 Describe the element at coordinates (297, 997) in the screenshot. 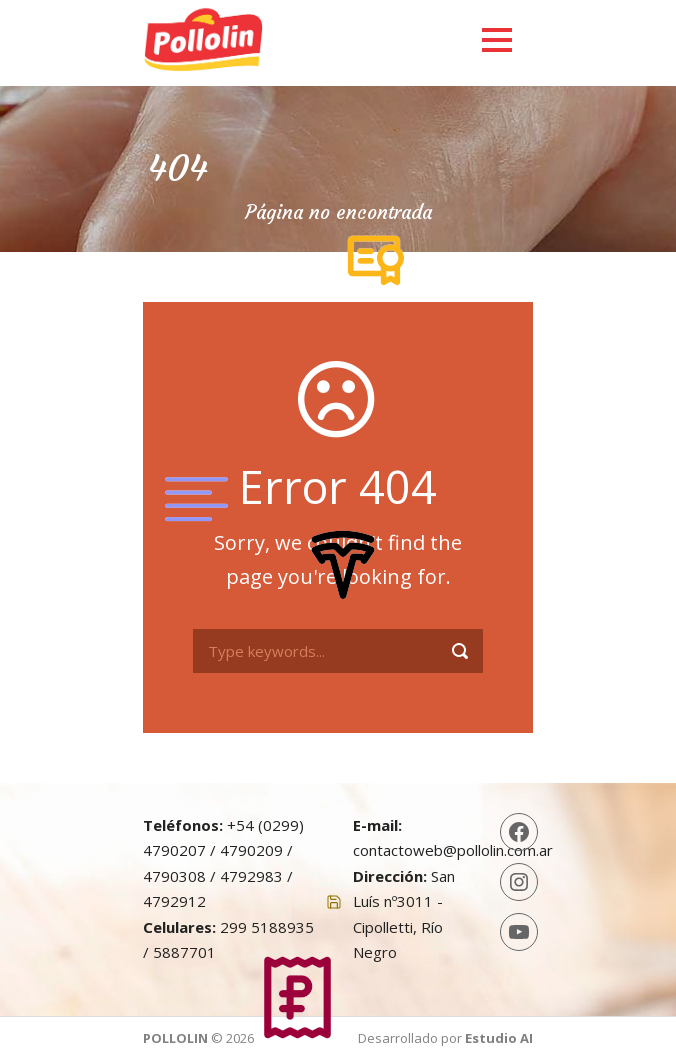

I see `view receipt or transaction in russian rubles` at that location.